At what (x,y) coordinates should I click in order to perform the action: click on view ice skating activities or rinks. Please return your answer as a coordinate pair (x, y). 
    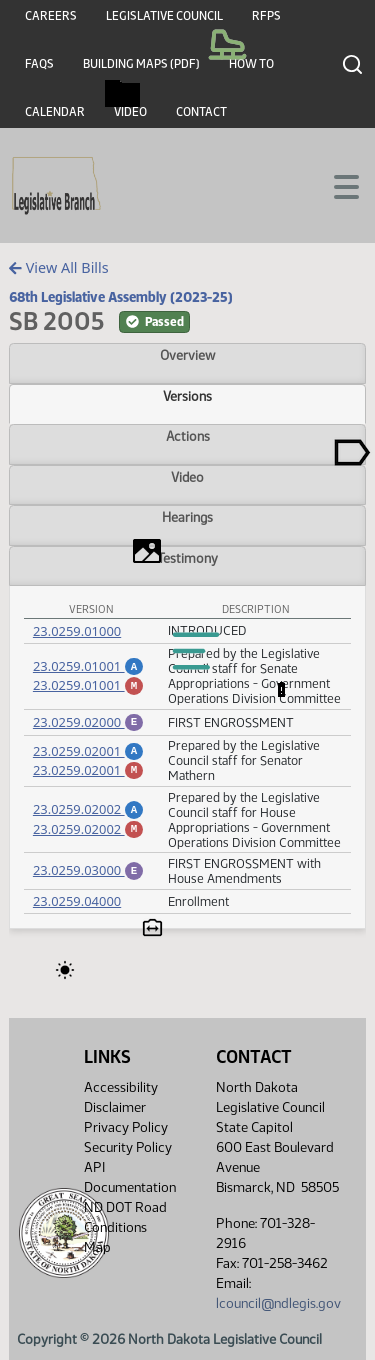
    Looking at the image, I should click on (227, 44).